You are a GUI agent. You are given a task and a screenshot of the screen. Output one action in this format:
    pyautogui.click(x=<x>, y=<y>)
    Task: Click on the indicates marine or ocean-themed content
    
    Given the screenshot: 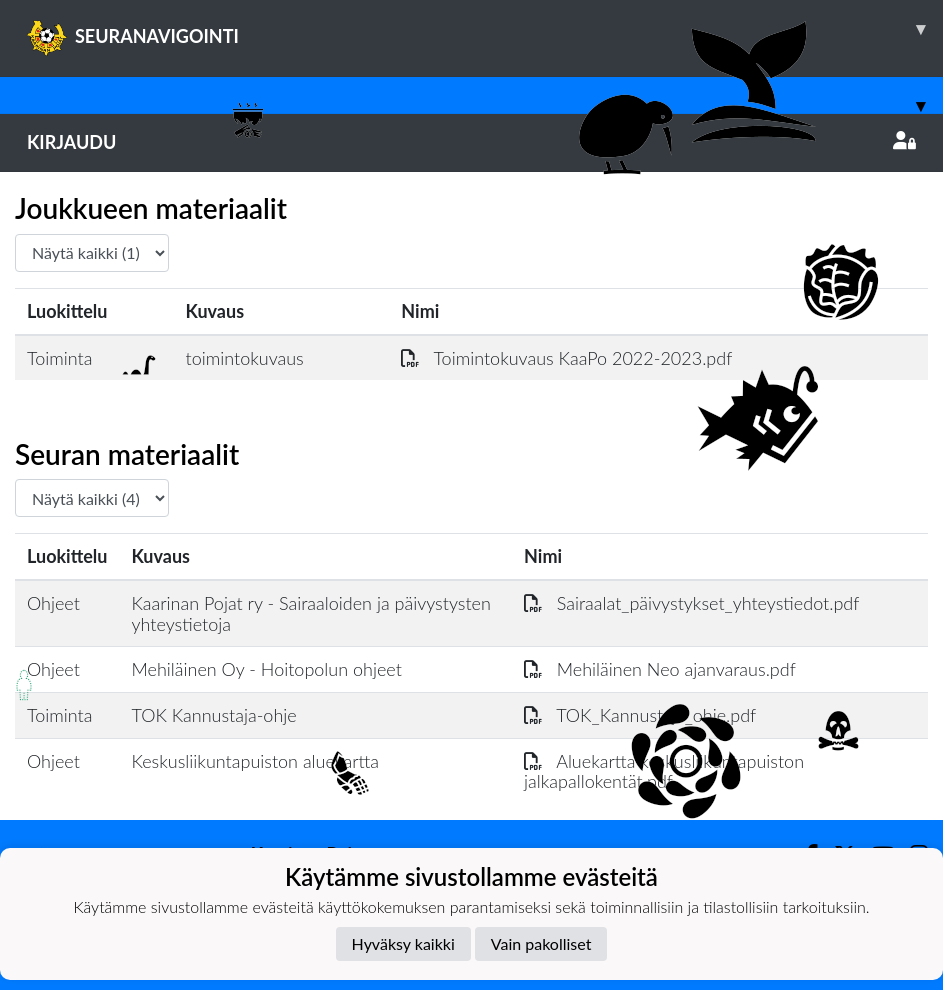 What is the action you would take?
    pyautogui.click(x=753, y=79)
    